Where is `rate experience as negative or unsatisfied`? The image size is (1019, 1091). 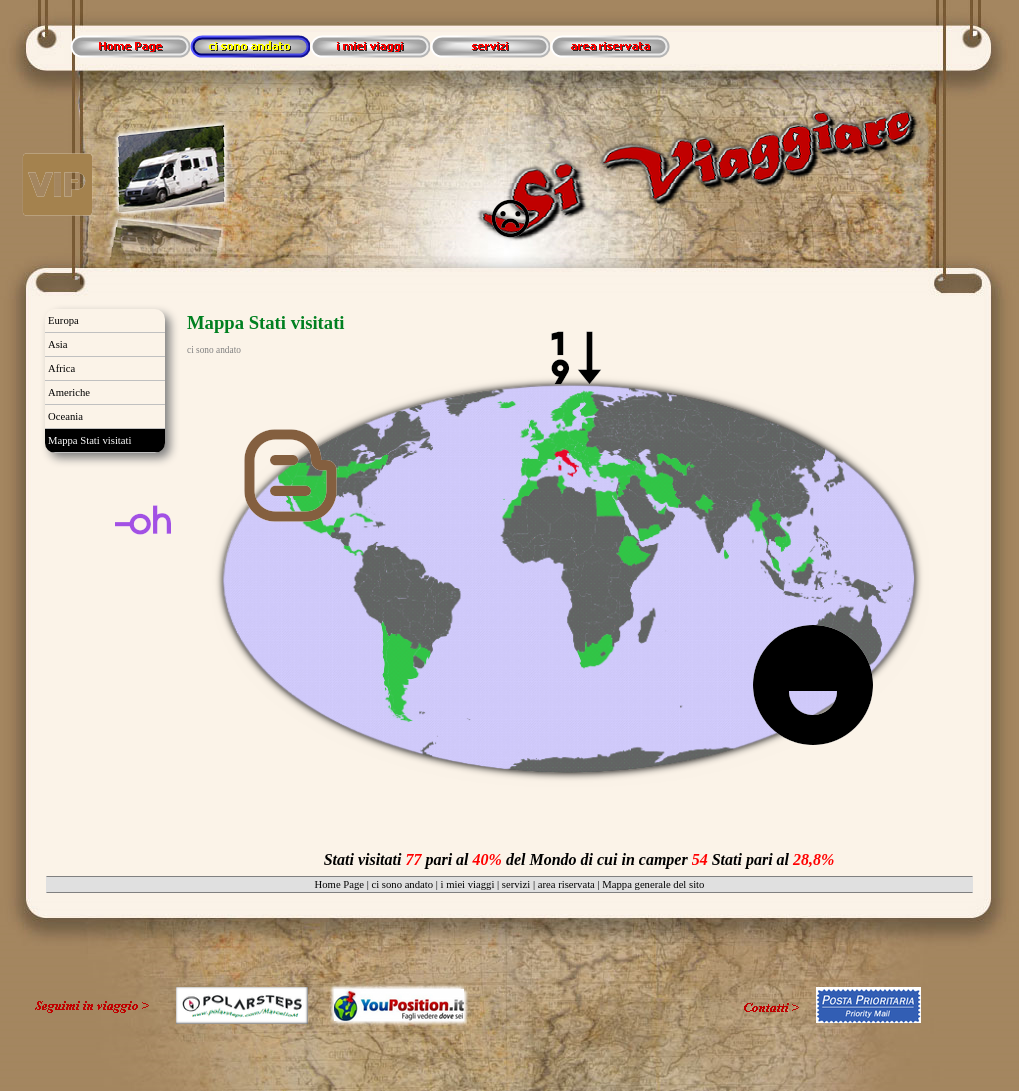 rate experience as negative or unsatisfied is located at coordinates (510, 218).